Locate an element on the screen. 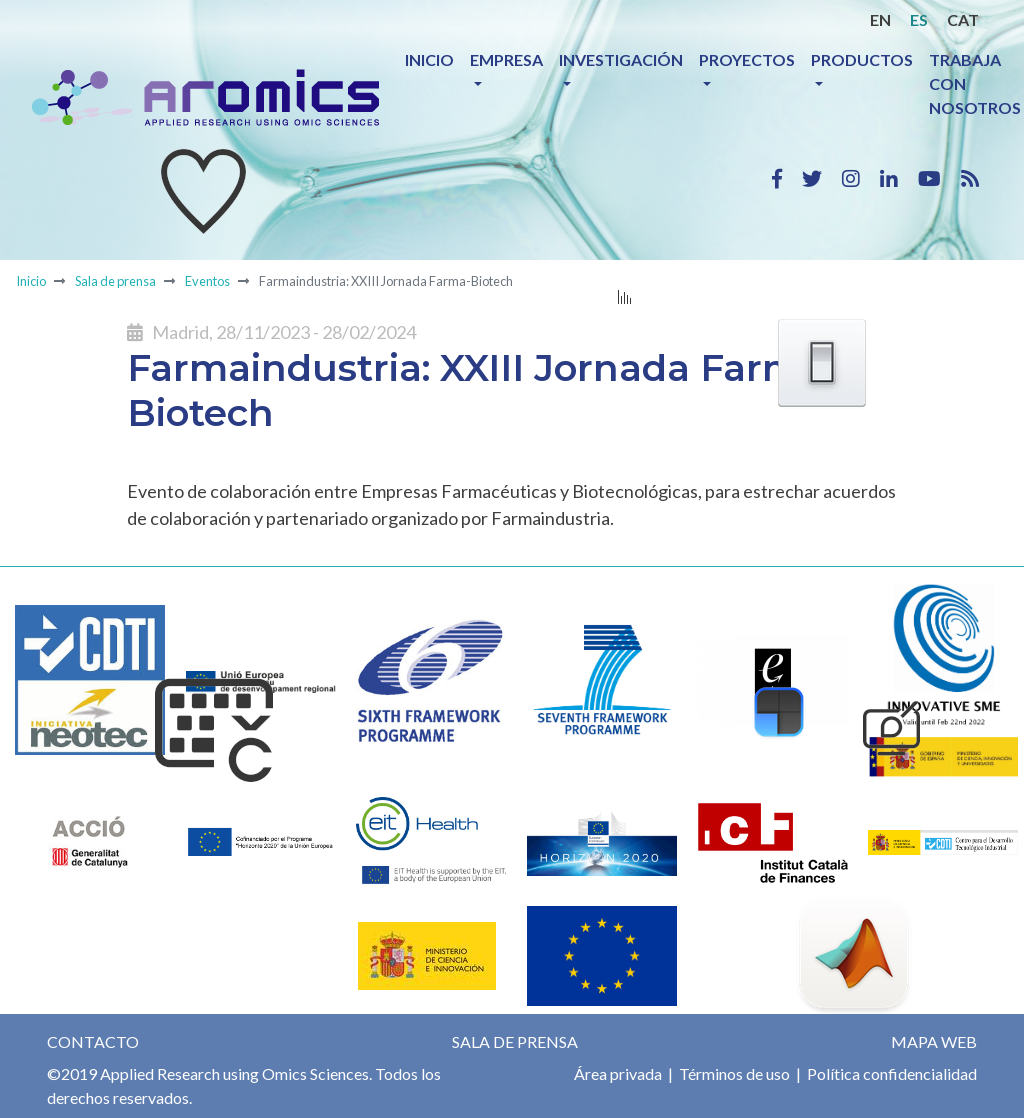  switch to the bottom-left workspace is located at coordinates (779, 712).